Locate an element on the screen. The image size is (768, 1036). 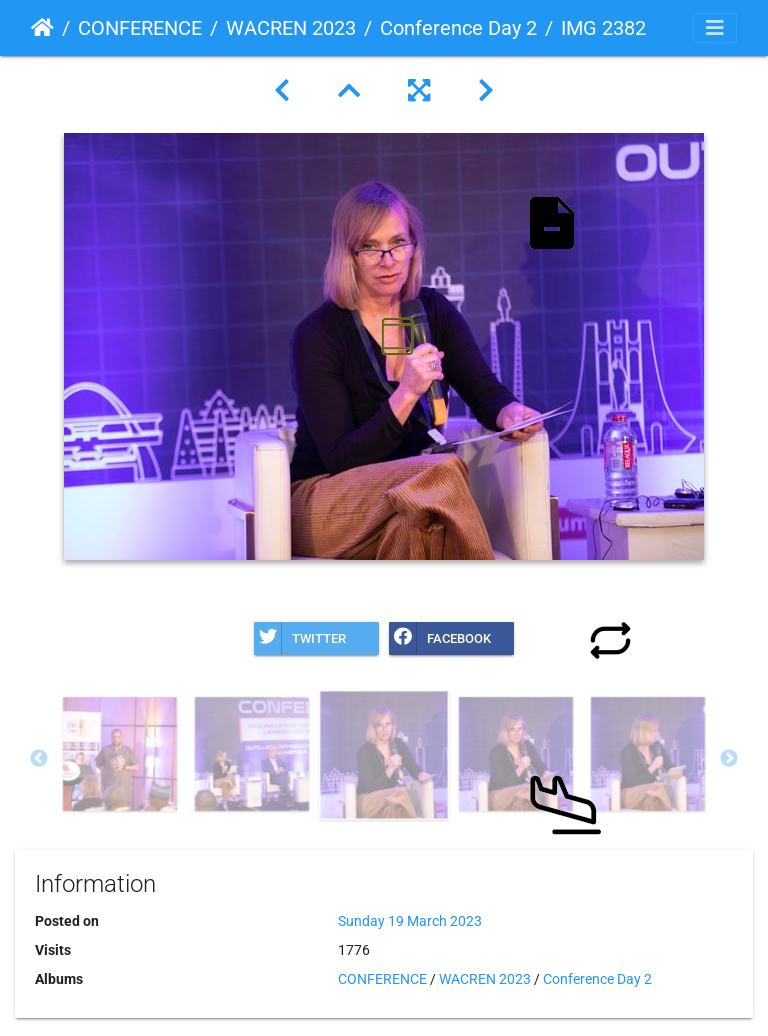
remove content from a file is located at coordinates (552, 223).